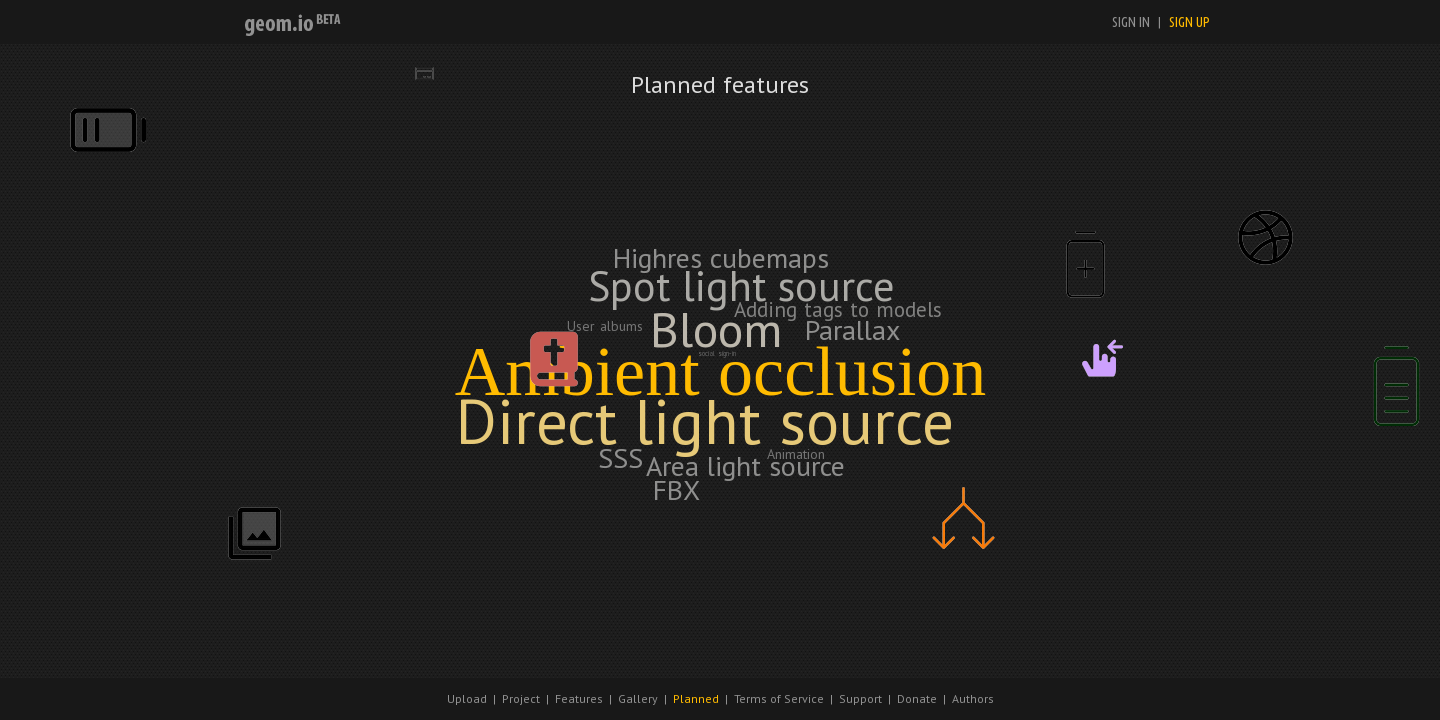 This screenshot has height=720, width=1440. Describe the element at coordinates (254, 533) in the screenshot. I see `apply filters to images or photos` at that location.